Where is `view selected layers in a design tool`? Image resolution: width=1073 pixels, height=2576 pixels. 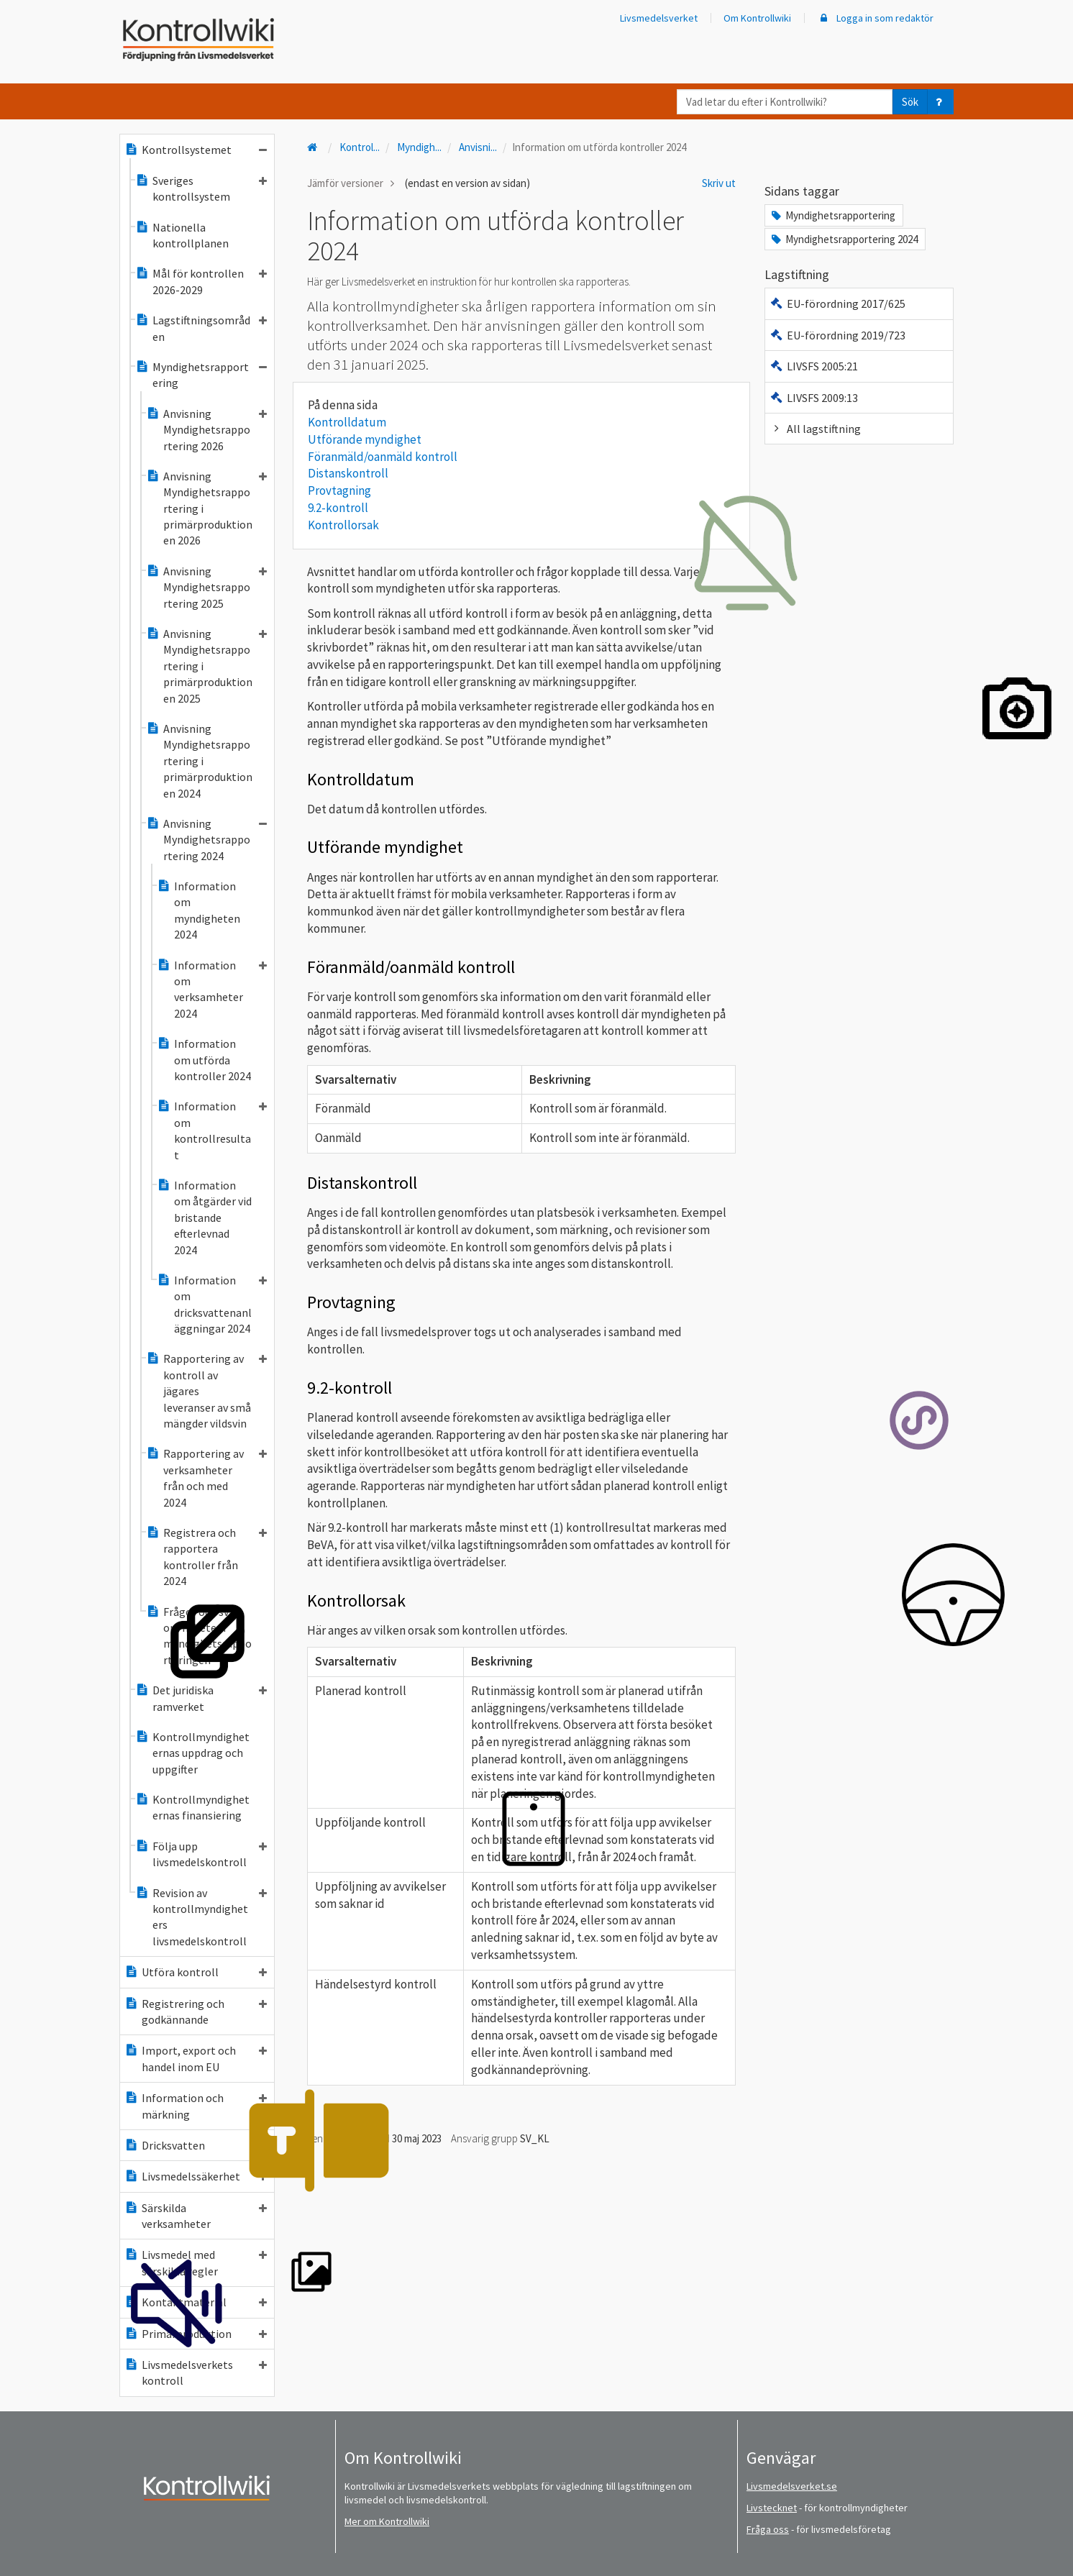
view selected layers in a design tool is located at coordinates (207, 1641).